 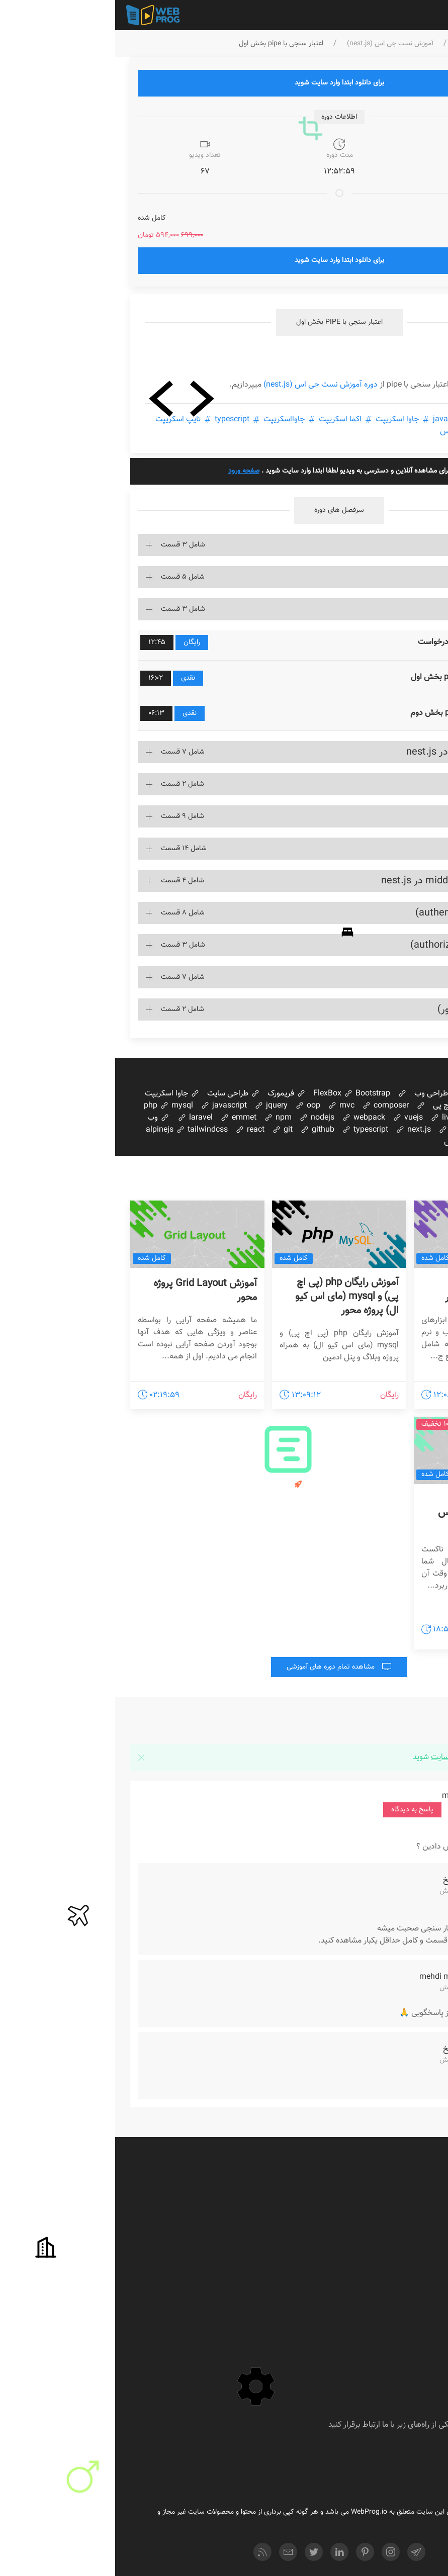 What do you see at coordinates (347, 932) in the screenshot?
I see `book a room or accommodation` at bounding box center [347, 932].